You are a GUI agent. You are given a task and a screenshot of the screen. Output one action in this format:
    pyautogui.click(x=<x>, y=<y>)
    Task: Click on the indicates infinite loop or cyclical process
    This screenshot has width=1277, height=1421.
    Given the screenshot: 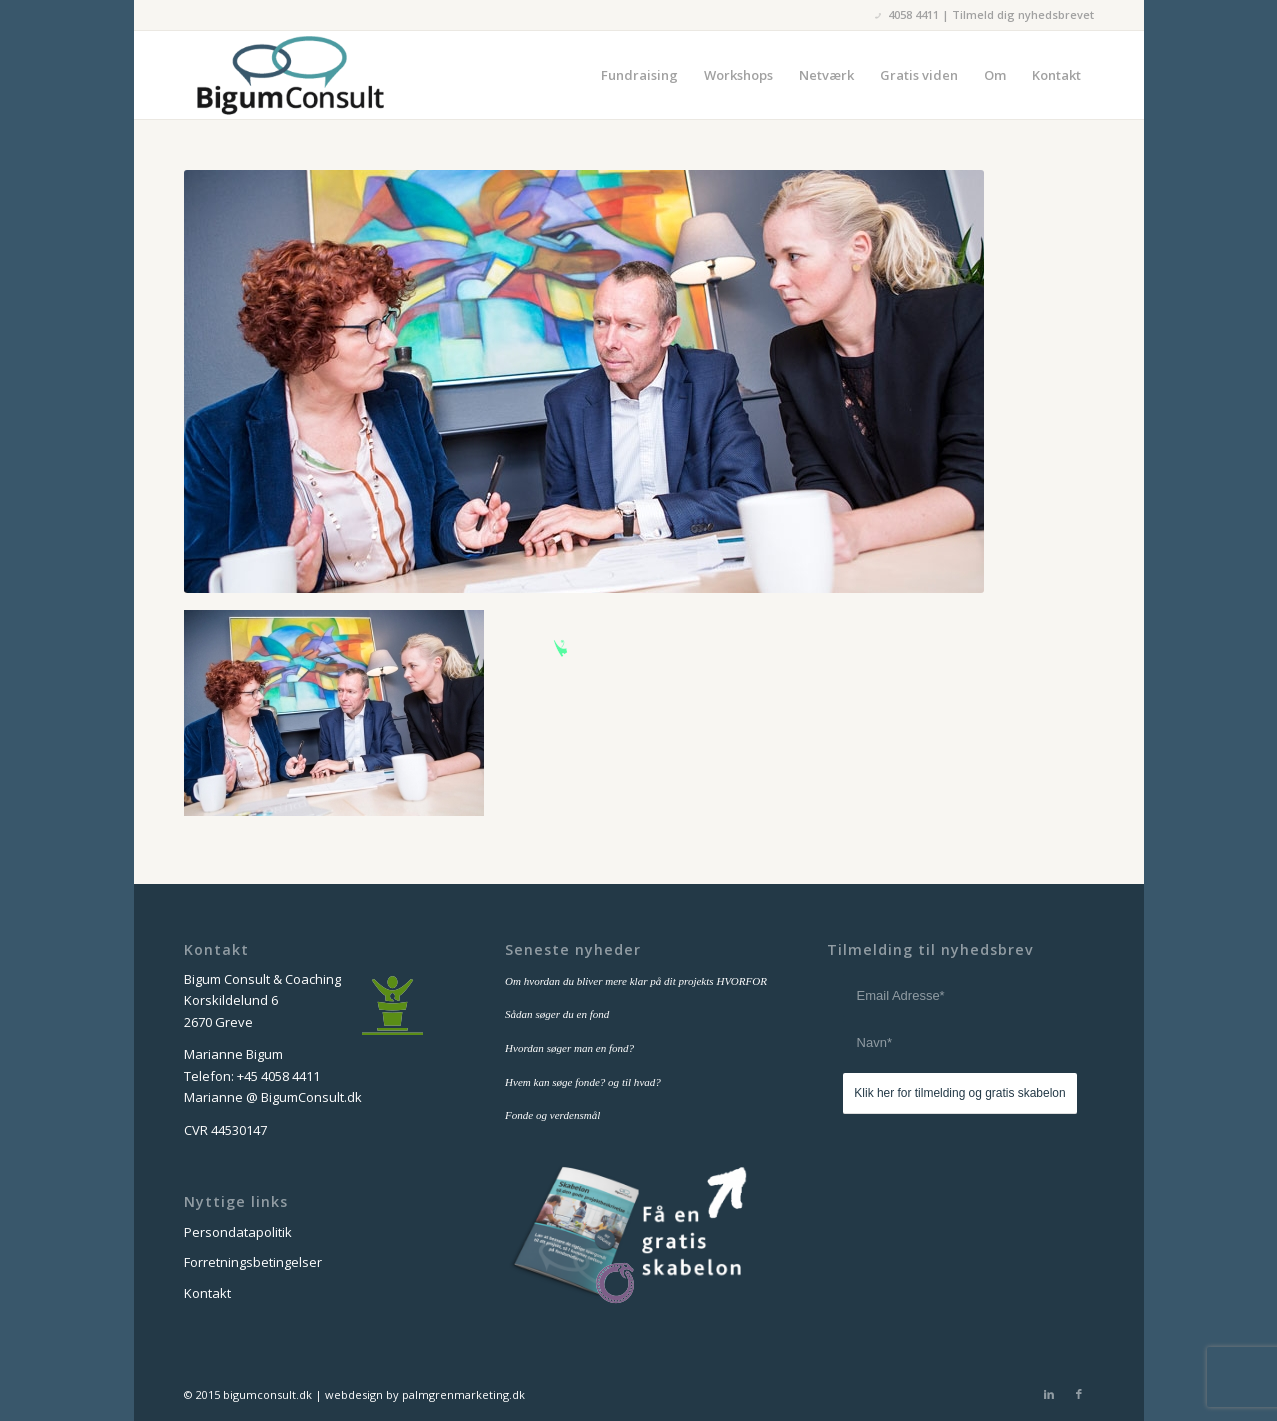 What is the action you would take?
    pyautogui.click(x=615, y=1283)
    